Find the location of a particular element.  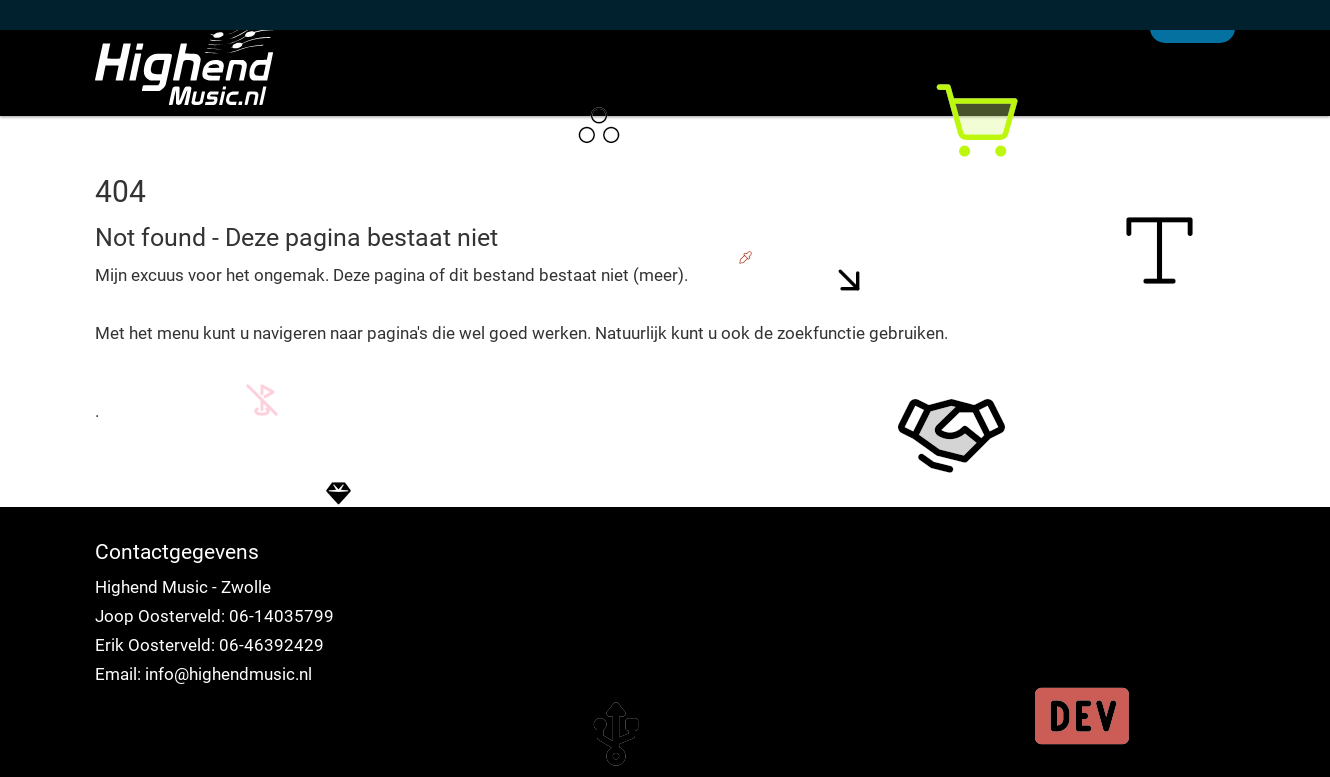

format text or change typography settings is located at coordinates (1159, 250).